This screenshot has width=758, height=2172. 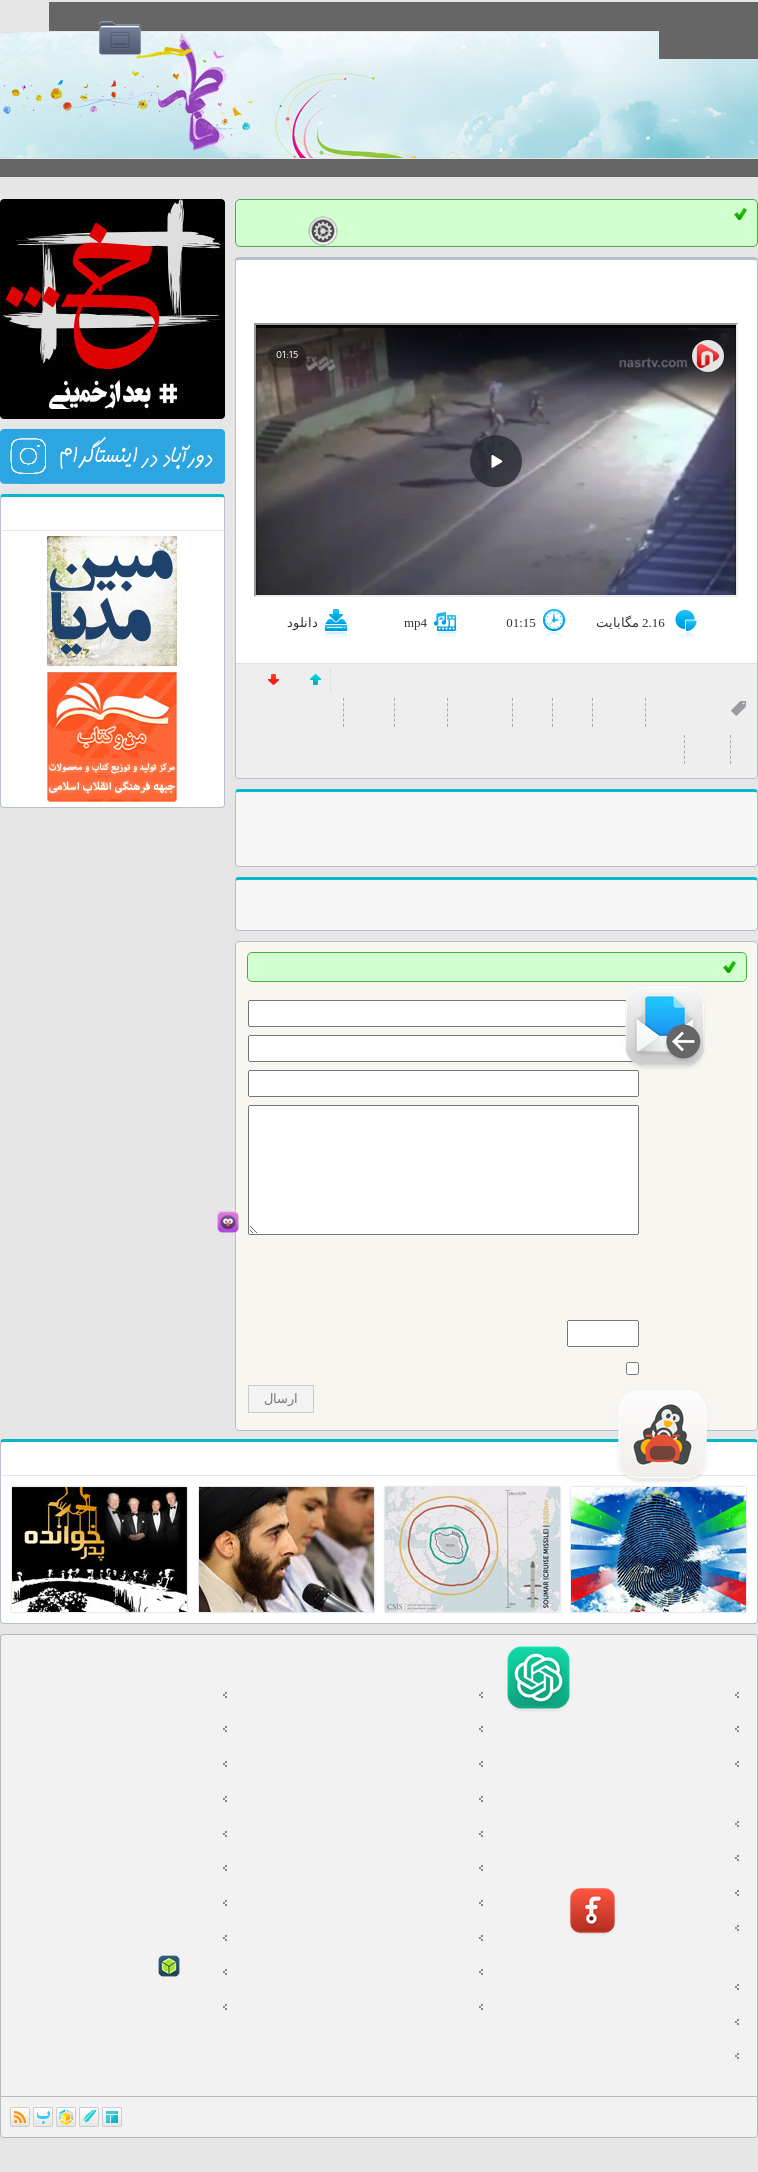 I want to click on open fritzing electronics design application, so click(x=592, y=1910).